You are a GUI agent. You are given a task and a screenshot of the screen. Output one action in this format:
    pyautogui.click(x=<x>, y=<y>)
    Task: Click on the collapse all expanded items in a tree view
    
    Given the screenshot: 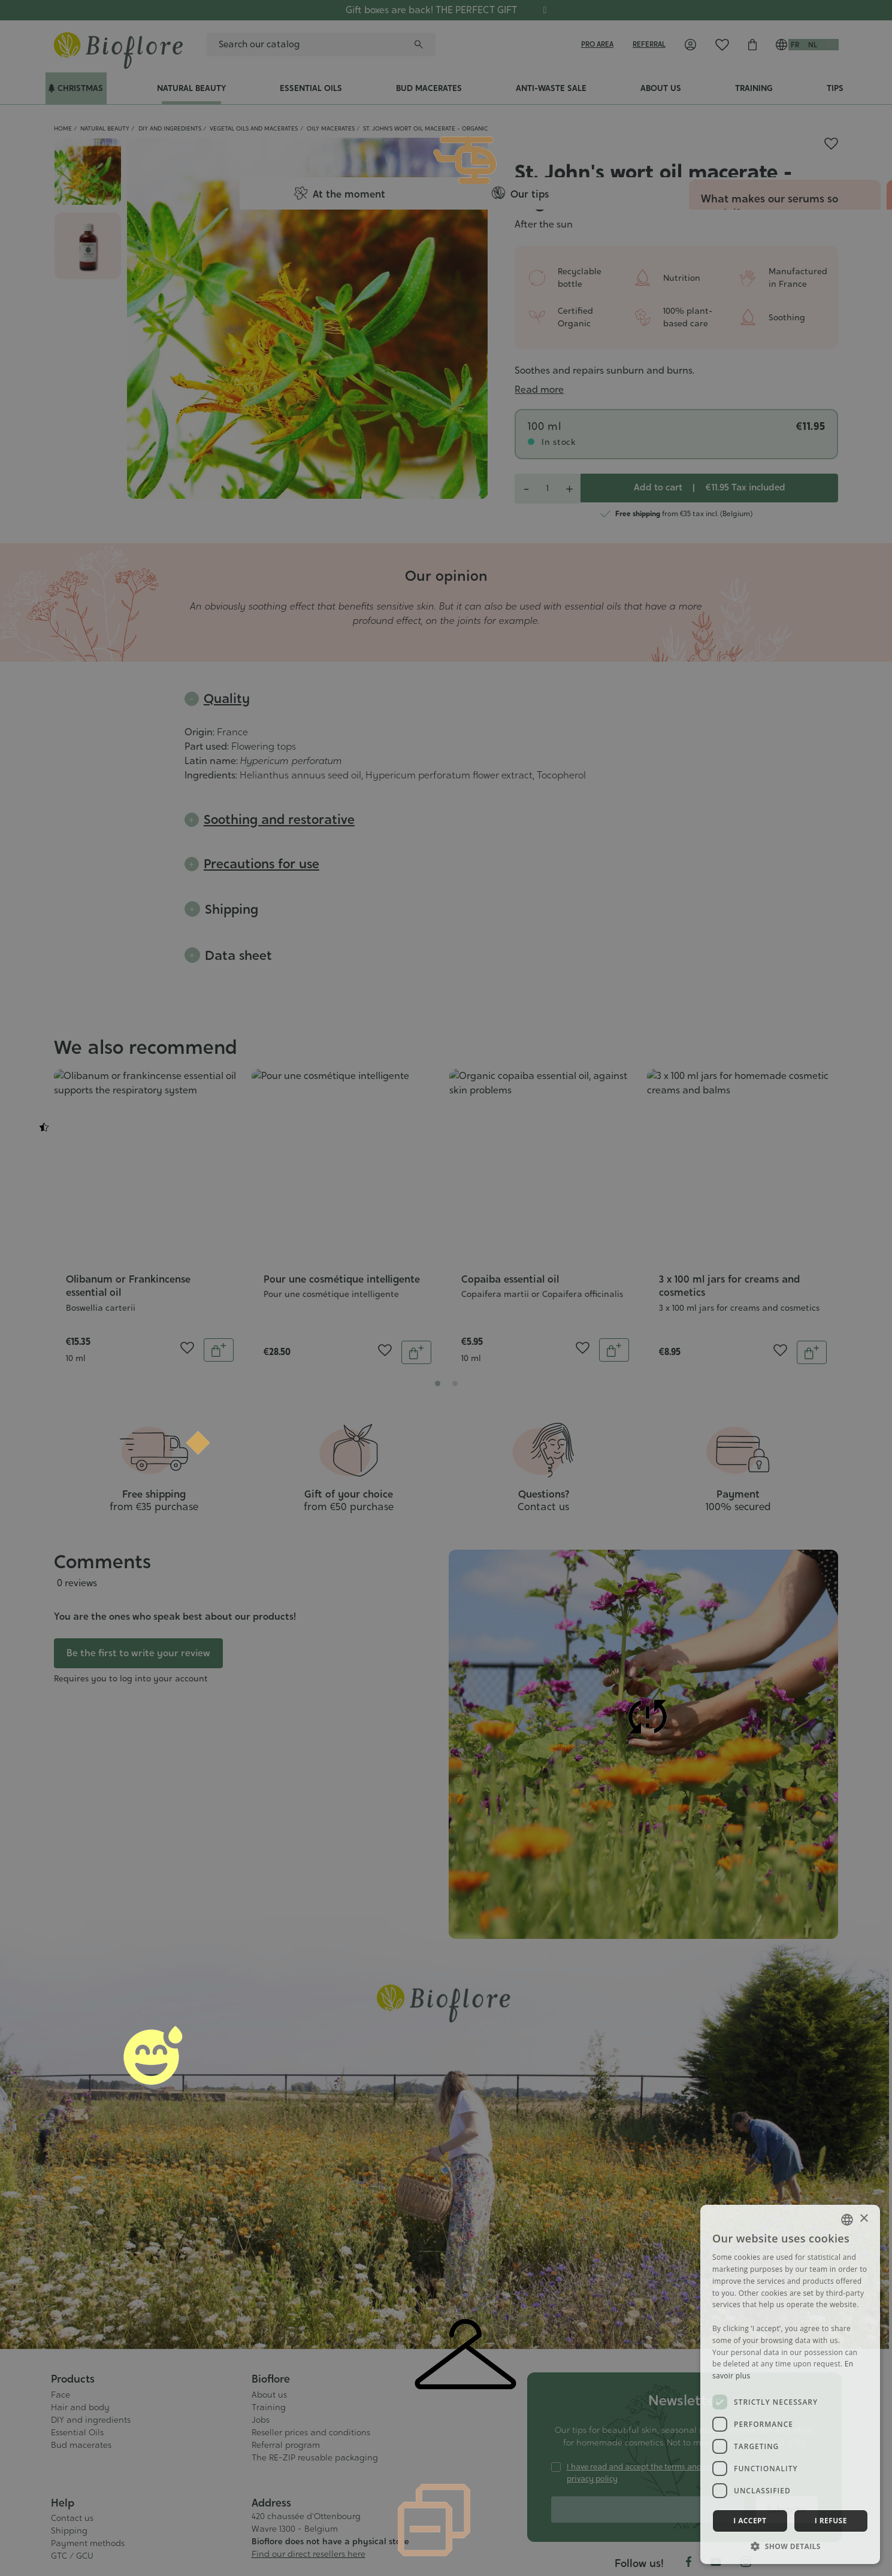 What is the action you would take?
    pyautogui.click(x=434, y=2520)
    